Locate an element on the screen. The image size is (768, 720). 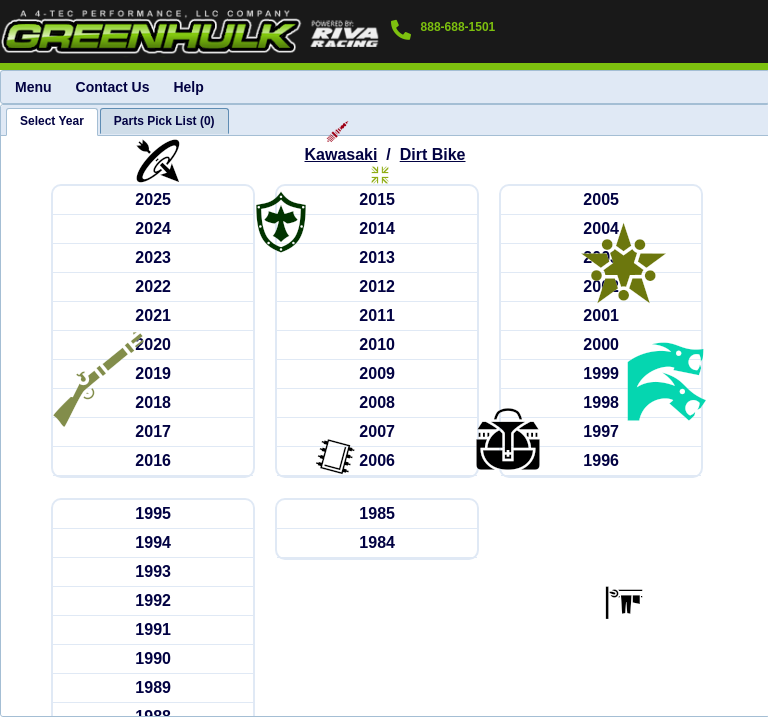
view engine or vehicle diagnostics is located at coordinates (337, 131).